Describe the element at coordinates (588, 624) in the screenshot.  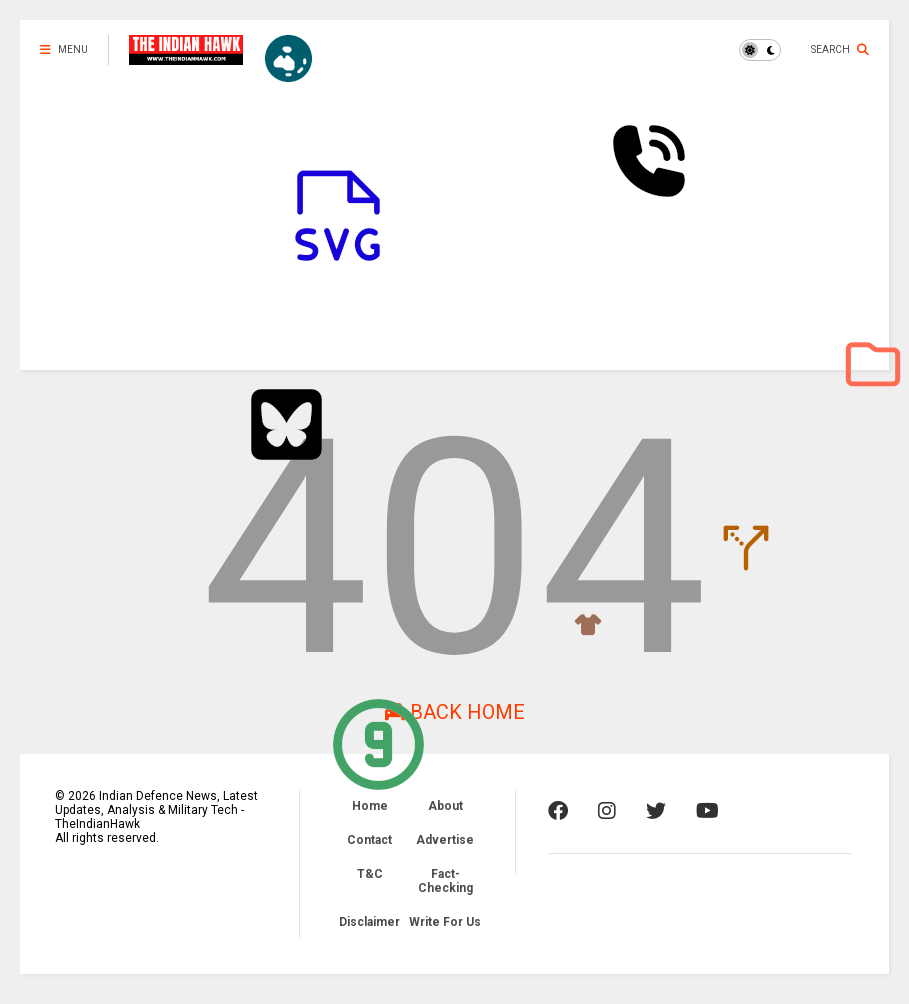
I see `browse clothing or apparel items` at that location.